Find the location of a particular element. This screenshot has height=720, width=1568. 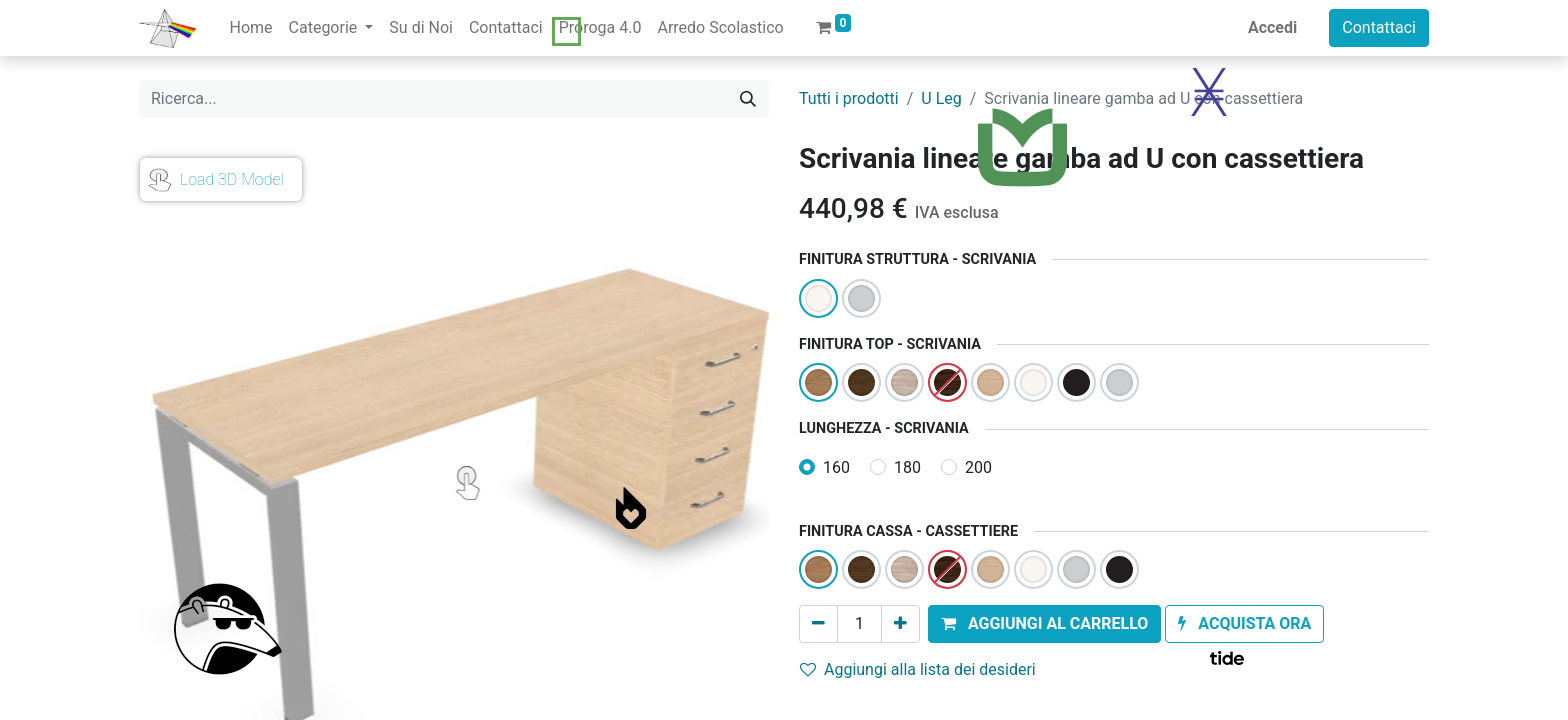

nano cryptocurrency logo is located at coordinates (1209, 92).